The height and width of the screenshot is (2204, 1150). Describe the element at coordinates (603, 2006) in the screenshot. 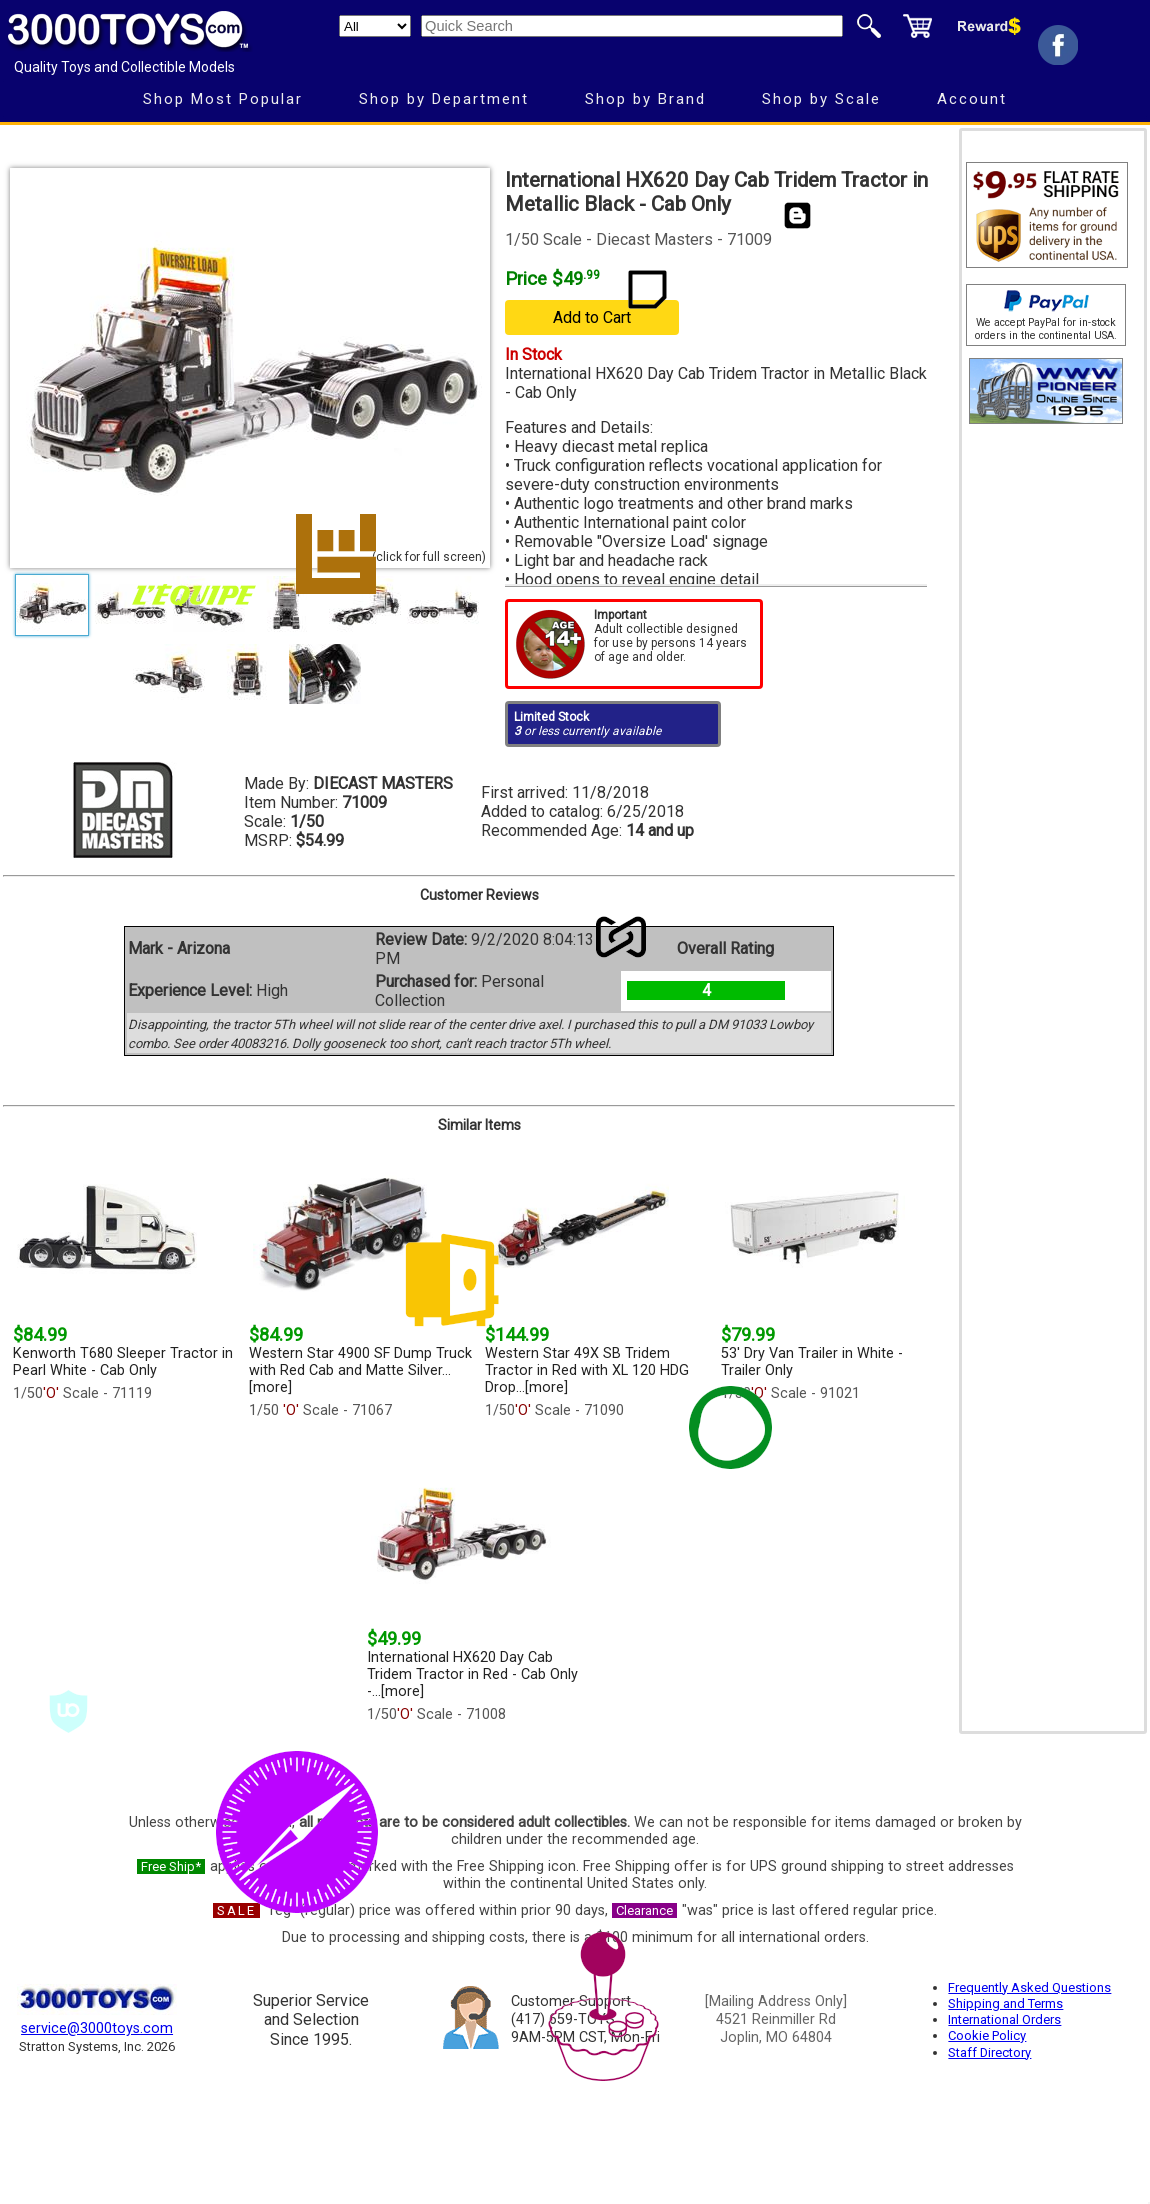

I see `launch retropie emulation software` at that location.